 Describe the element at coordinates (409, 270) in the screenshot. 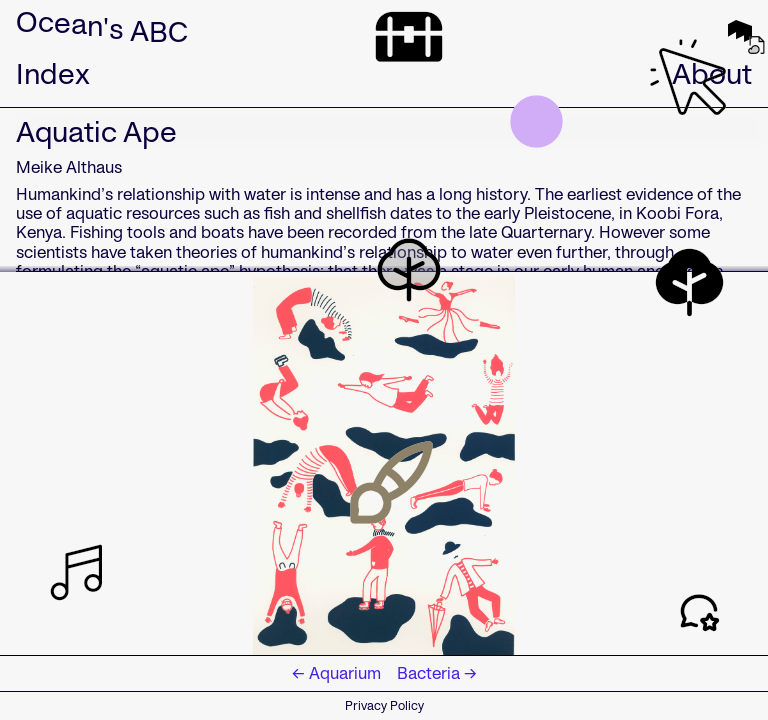

I see `access nature or outdoor category` at that location.